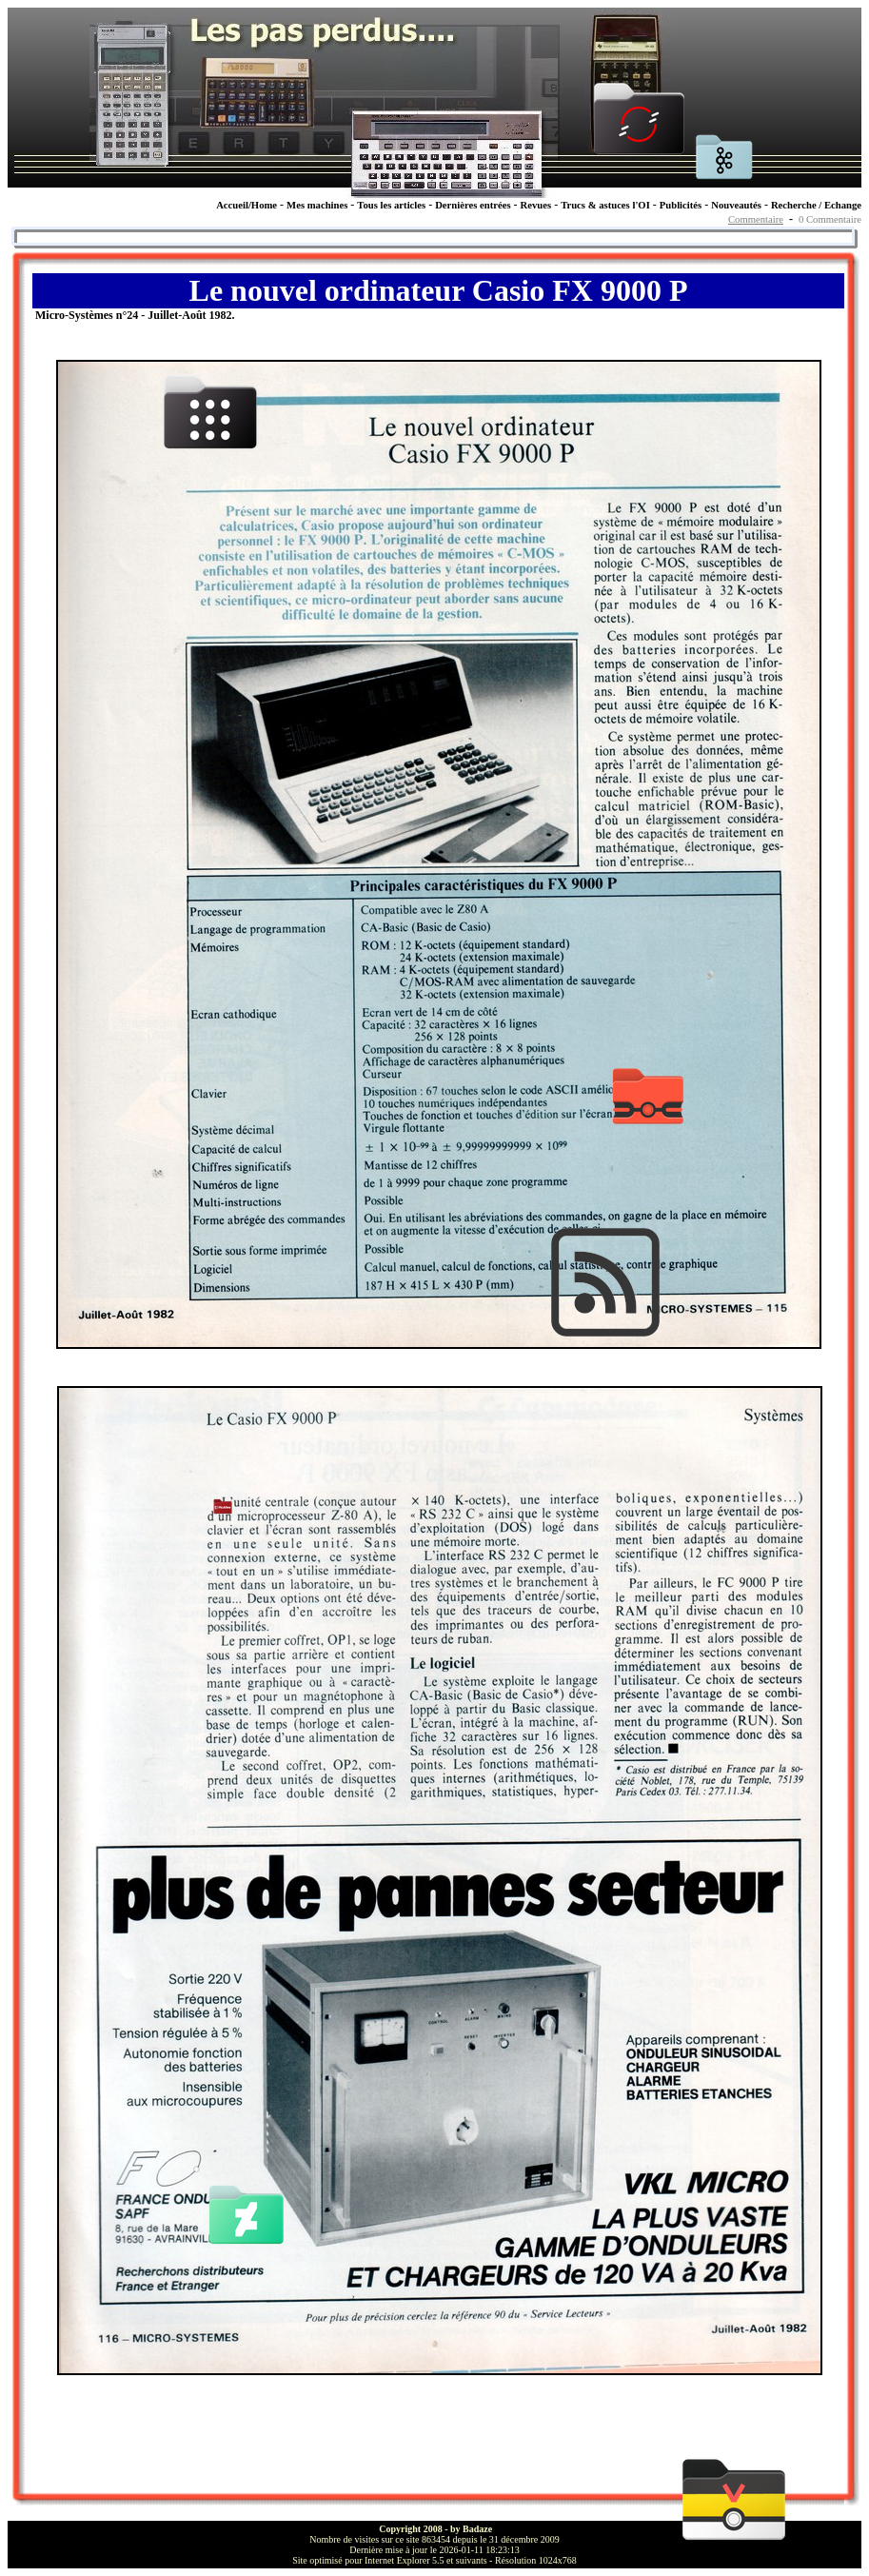  Describe the element at coordinates (605, 1282) in the screenshot. I see `access RSS feed reader` at that location.